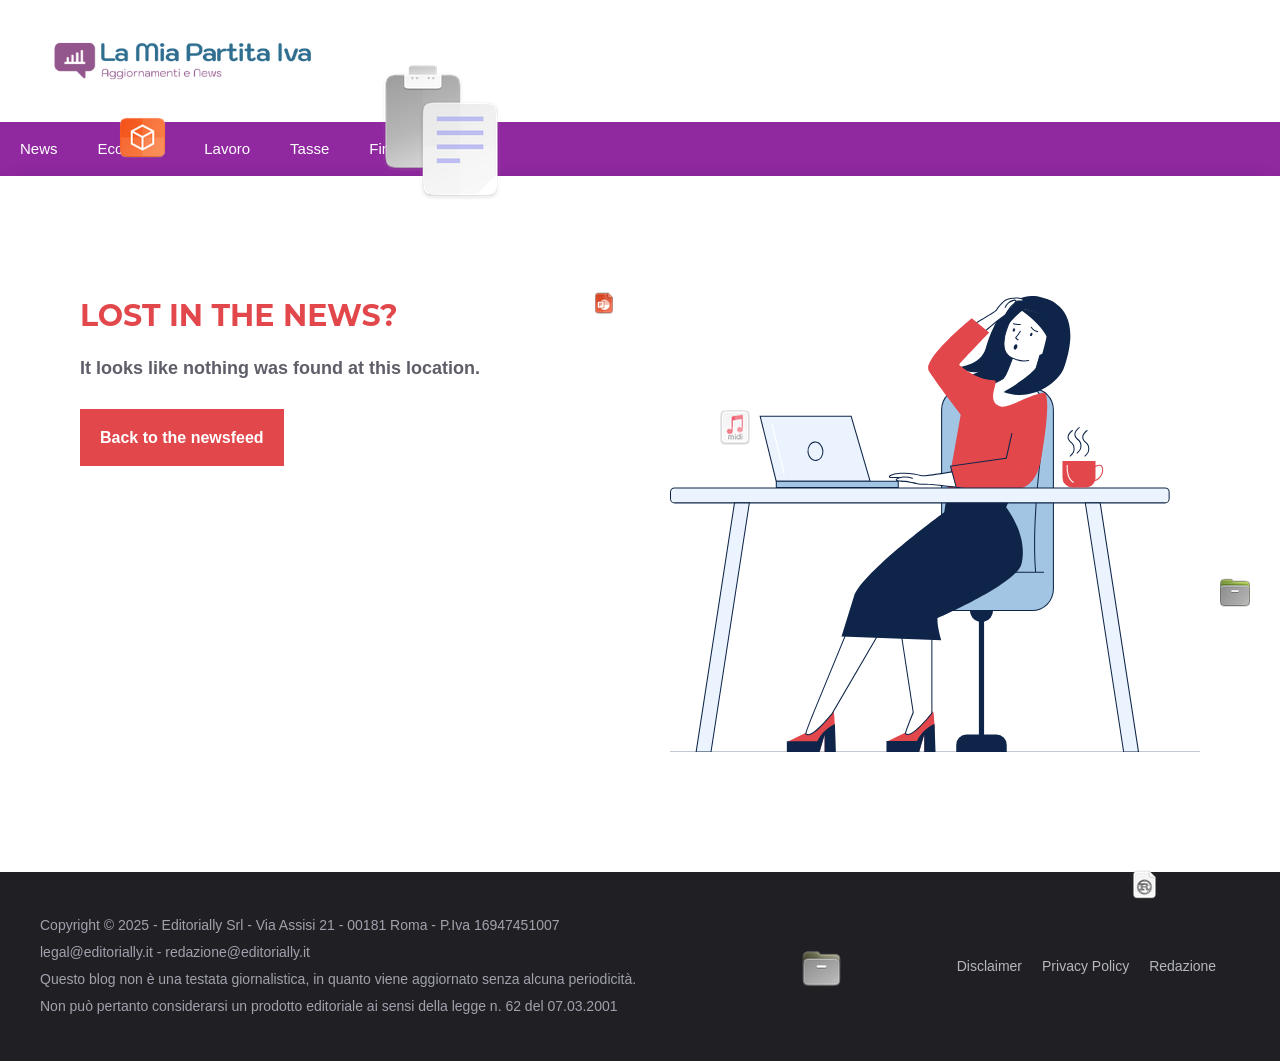  I want to click on a rust programming language source file, so click(1144, 884).